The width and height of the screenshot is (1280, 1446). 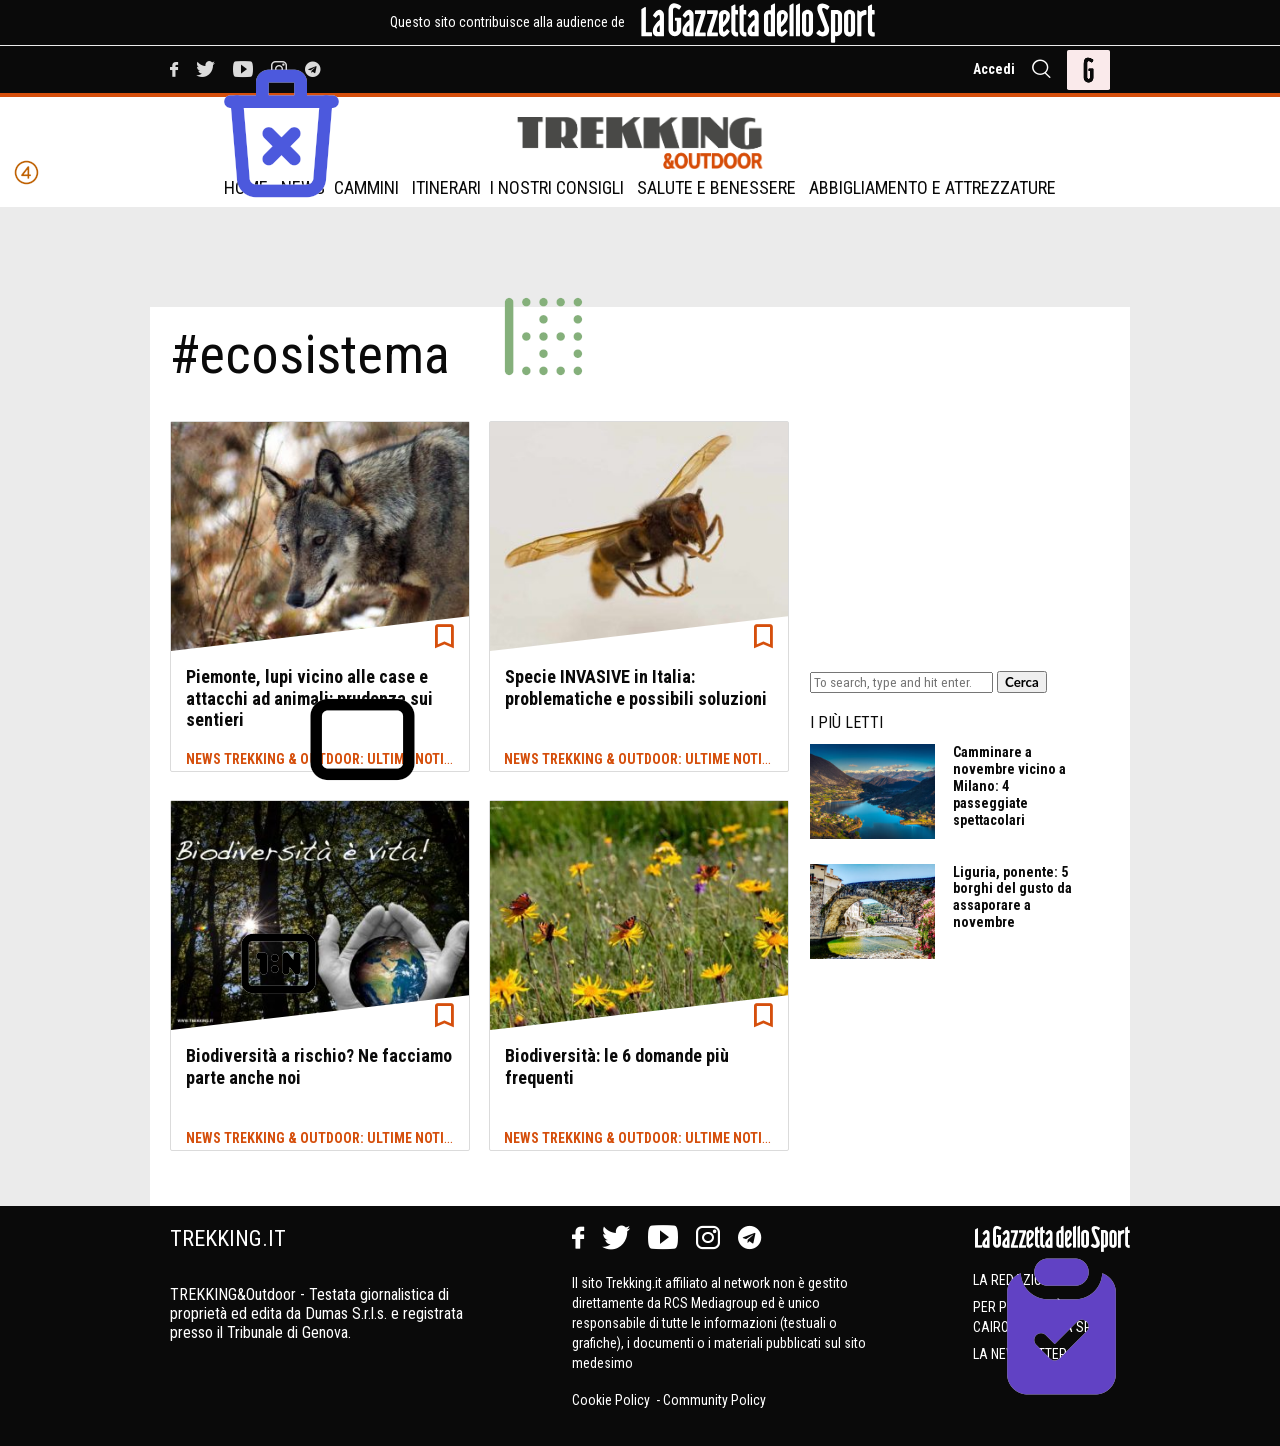 I want to click on switch to landscape orientation, so click(x=362, y=739).